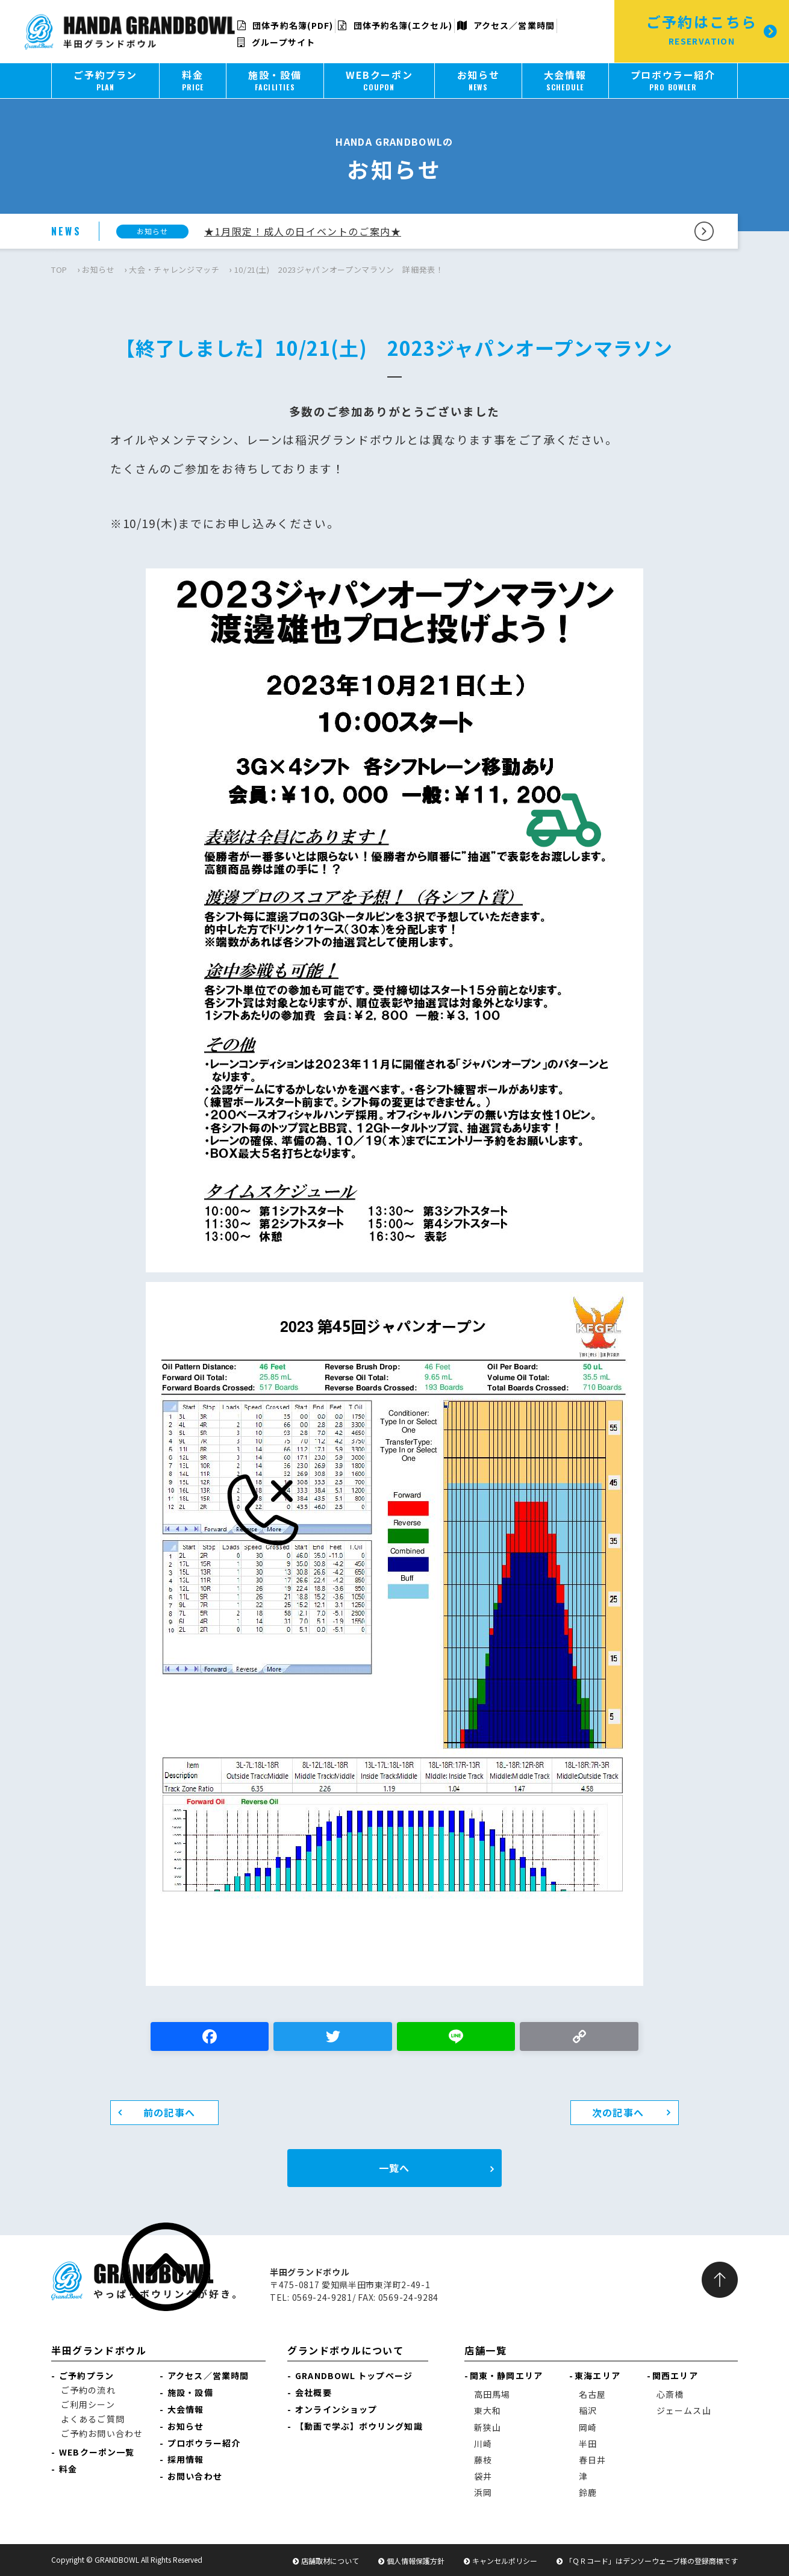  I want to click on scroll to top of page, so click(166, 2266).